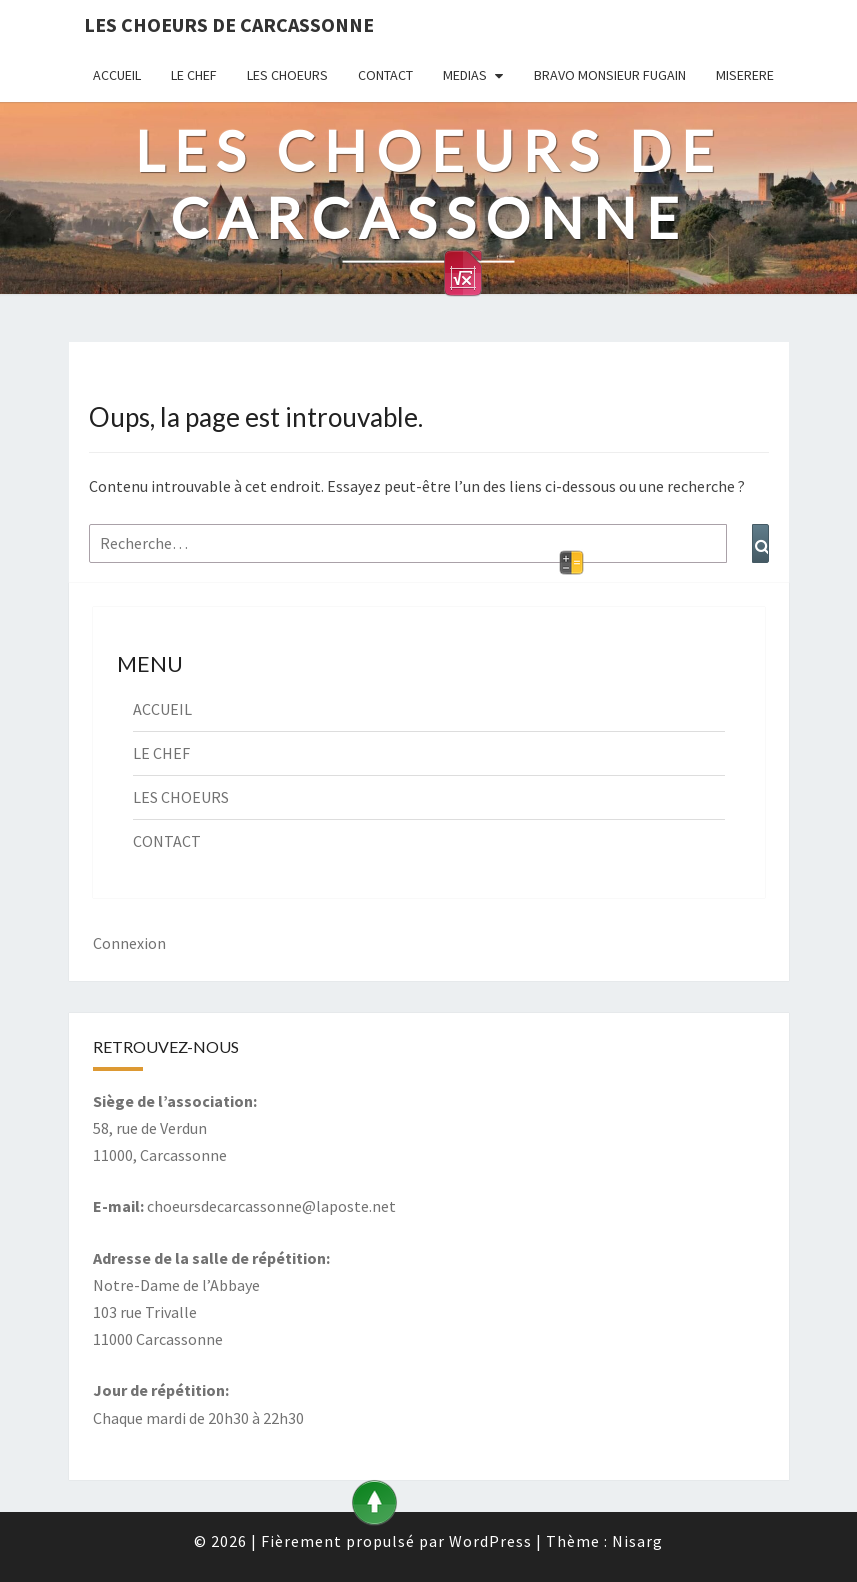  Describe the element at coordinates (463, 273) in the screenshot. I see `open LibreOffice Math application` at that location.